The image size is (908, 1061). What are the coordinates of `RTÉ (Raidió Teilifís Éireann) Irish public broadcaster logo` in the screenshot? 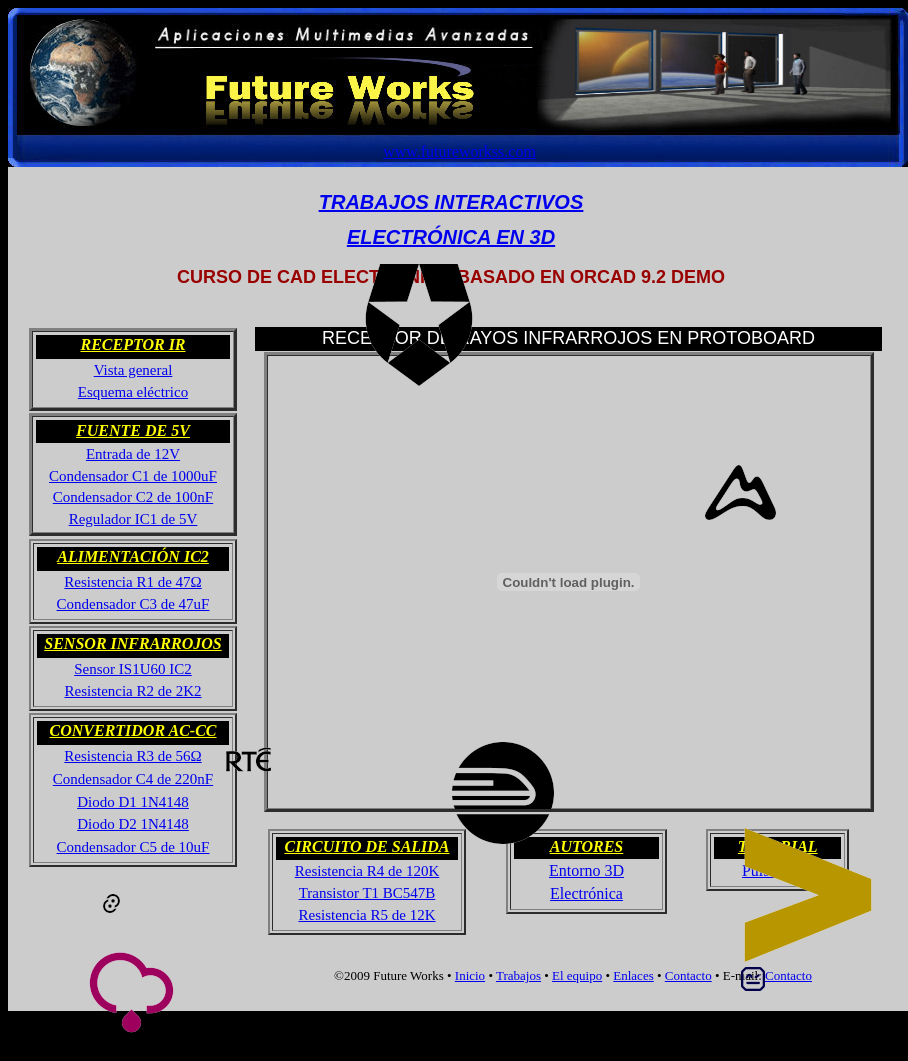 It's located at (248, 759).